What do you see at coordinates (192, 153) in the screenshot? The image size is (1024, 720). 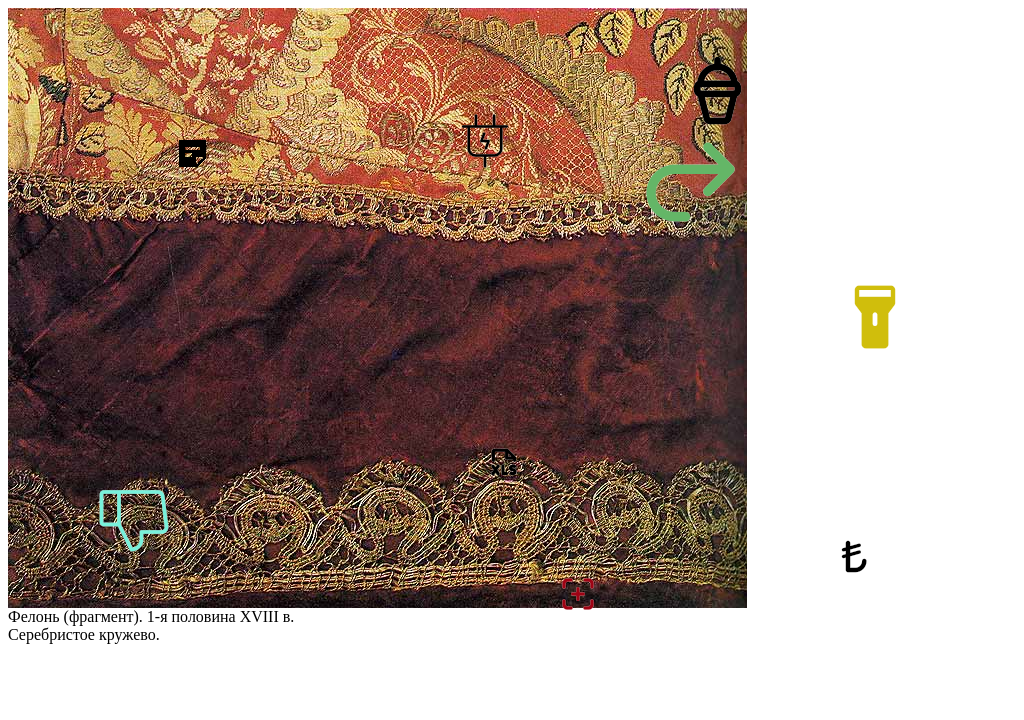 I see `create a new sticky note` at bounding box center [192, 153].